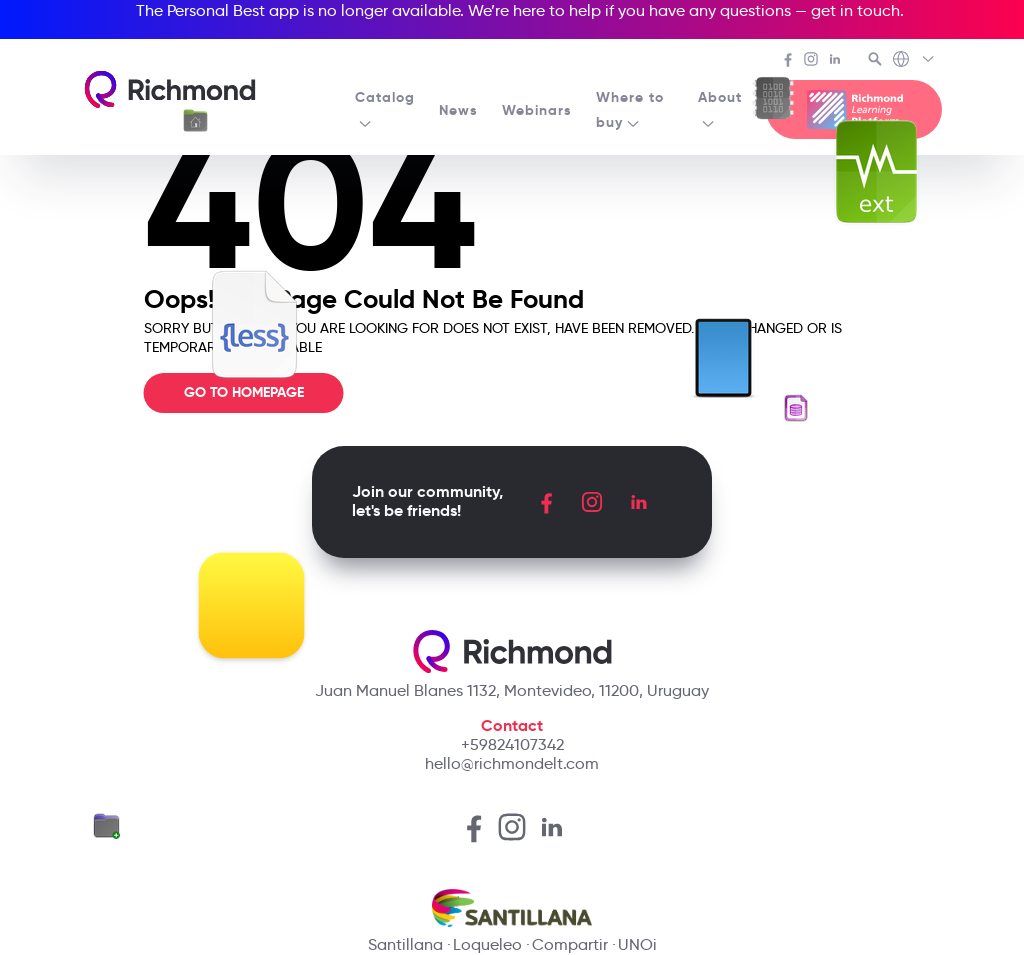 The image size is (1024, 955). What do you see at coordinates (195, 120) in the screenshot?
I see `access your home folder` at bounding box center [195, 120].